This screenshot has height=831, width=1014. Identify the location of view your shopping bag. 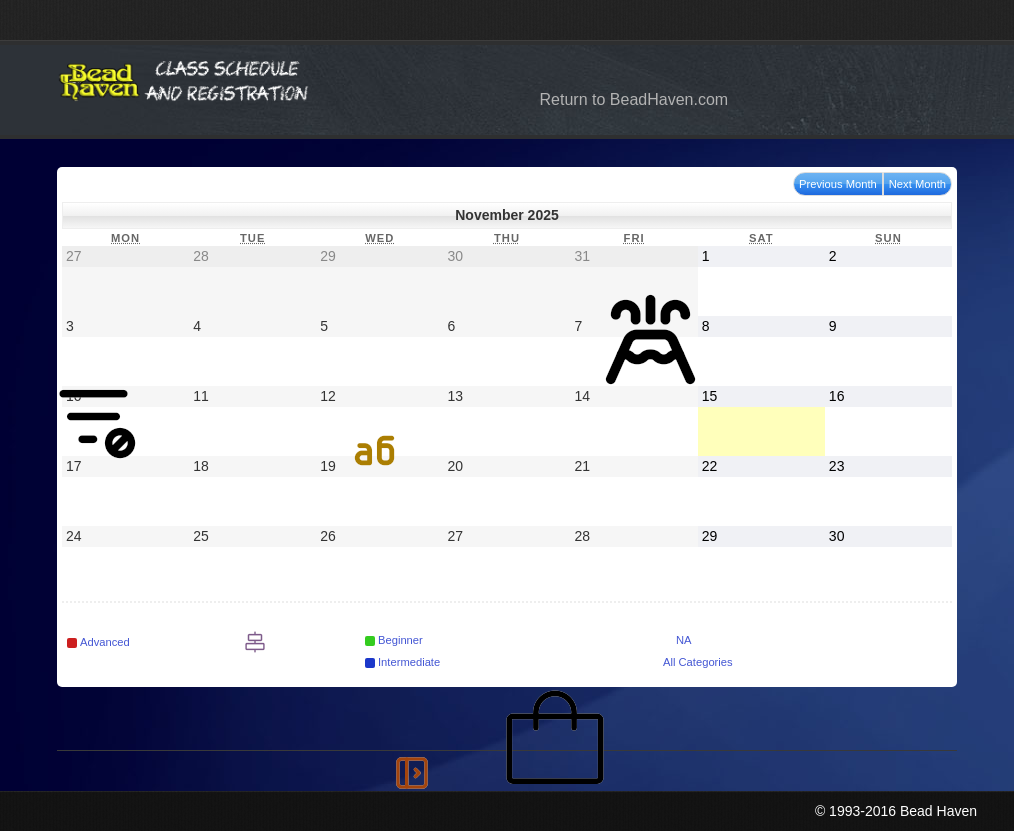
(555, 743).